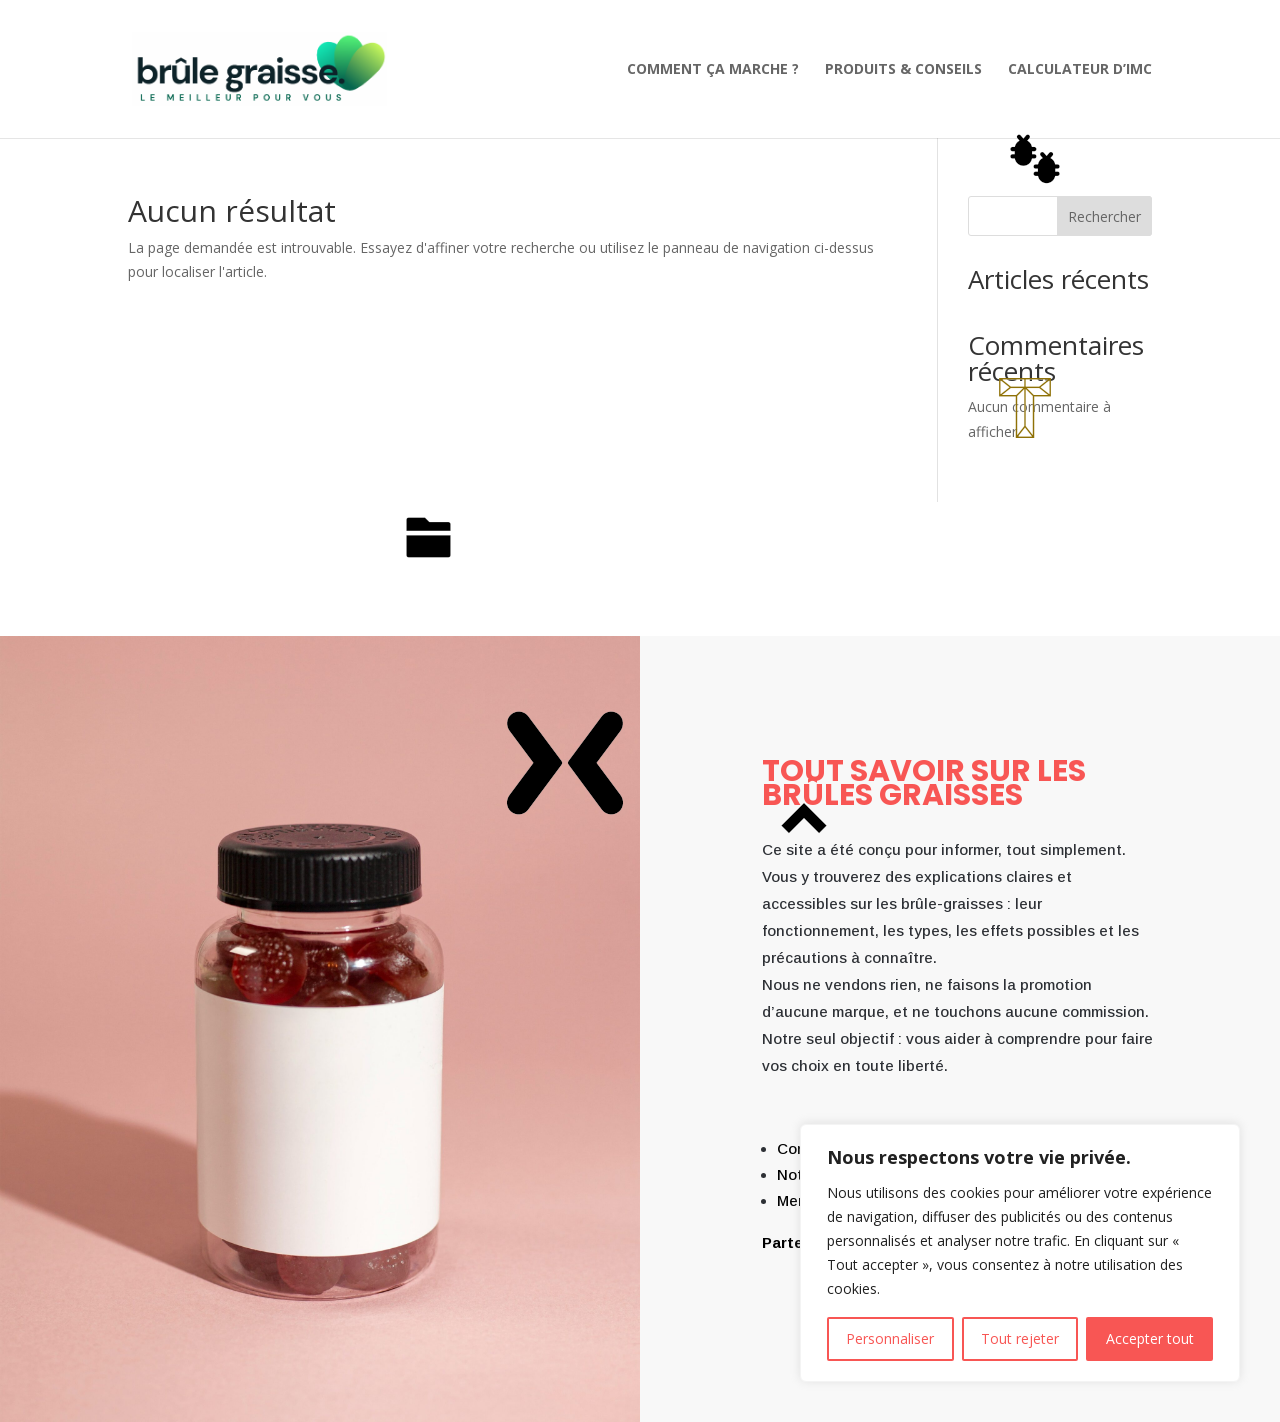 The width and height of the screenshot is (1280, 1422). What do you see at coordinates (428, 537) in the screenshot?
I see `open folder to view files` at bounding box center [428, 537].